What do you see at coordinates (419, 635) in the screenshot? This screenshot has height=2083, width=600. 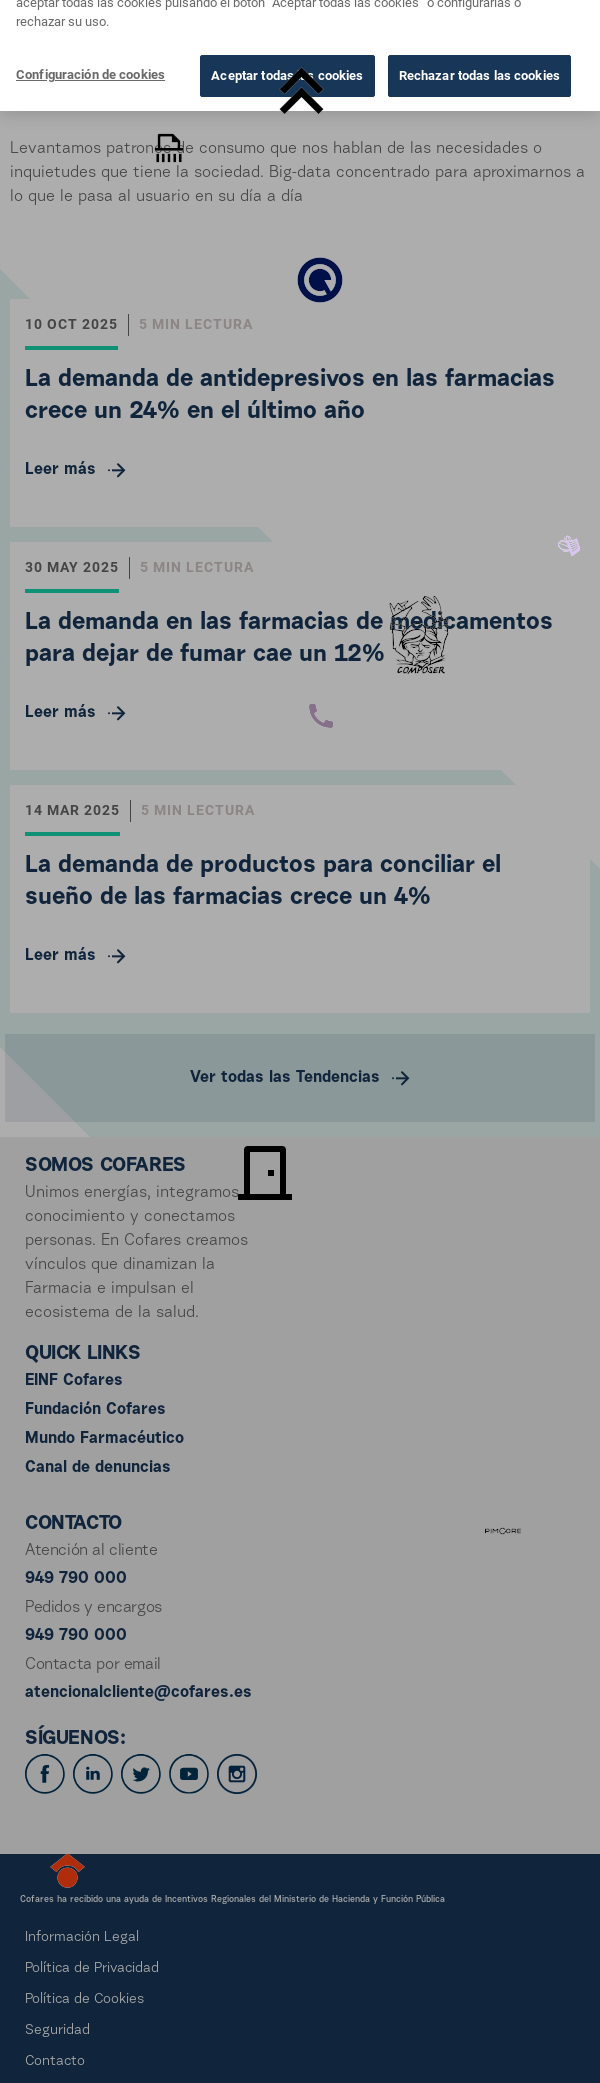 I see `visit the Composer website or documentation` at bounding box center [419, 635].